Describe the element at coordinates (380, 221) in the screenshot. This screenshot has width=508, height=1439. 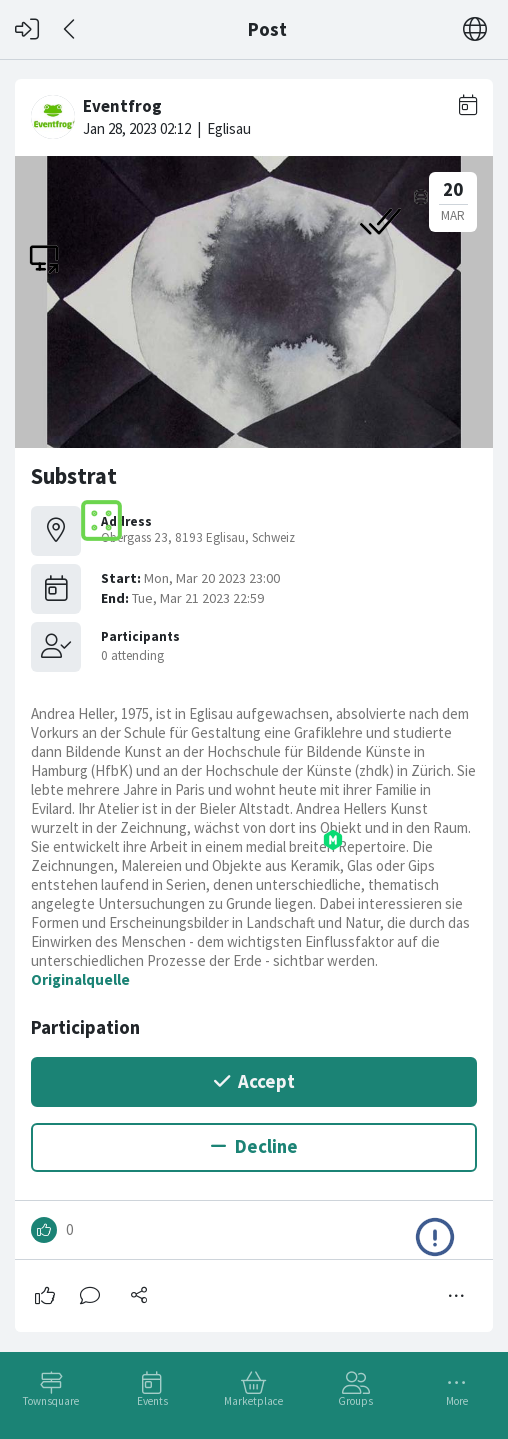
I see `indicates all tasks or items are complete` at that location.